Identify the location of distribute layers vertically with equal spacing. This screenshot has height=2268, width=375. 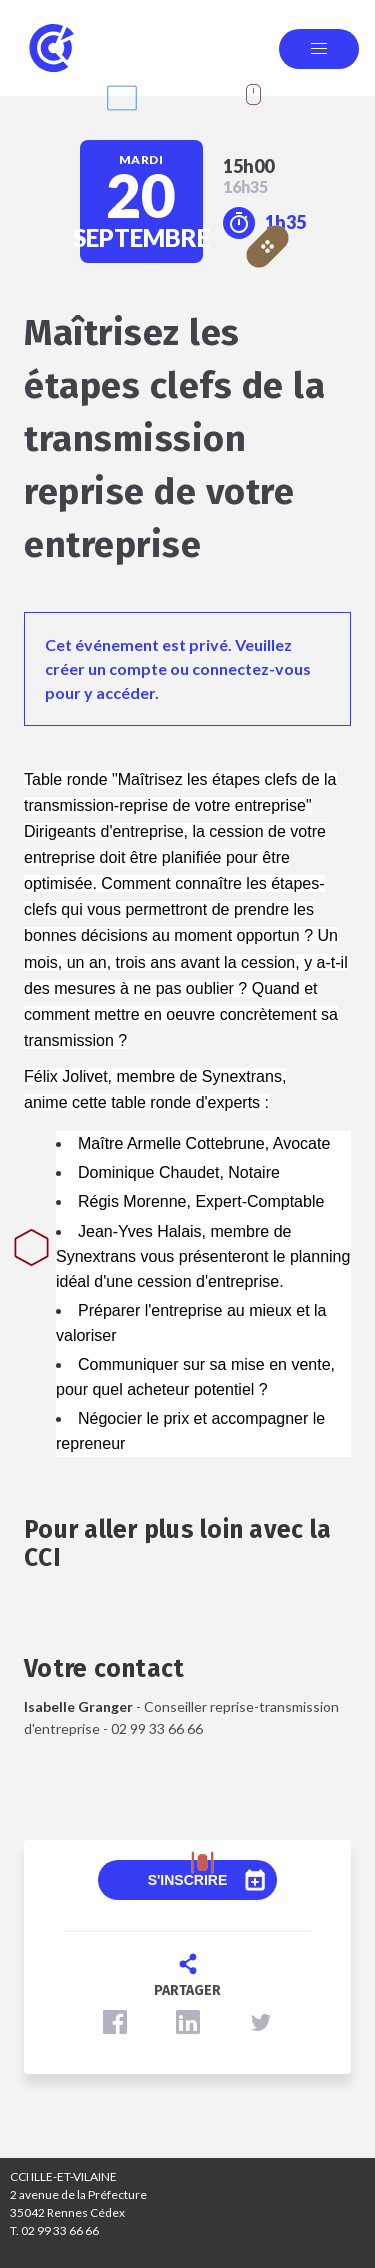
(202, 1862).